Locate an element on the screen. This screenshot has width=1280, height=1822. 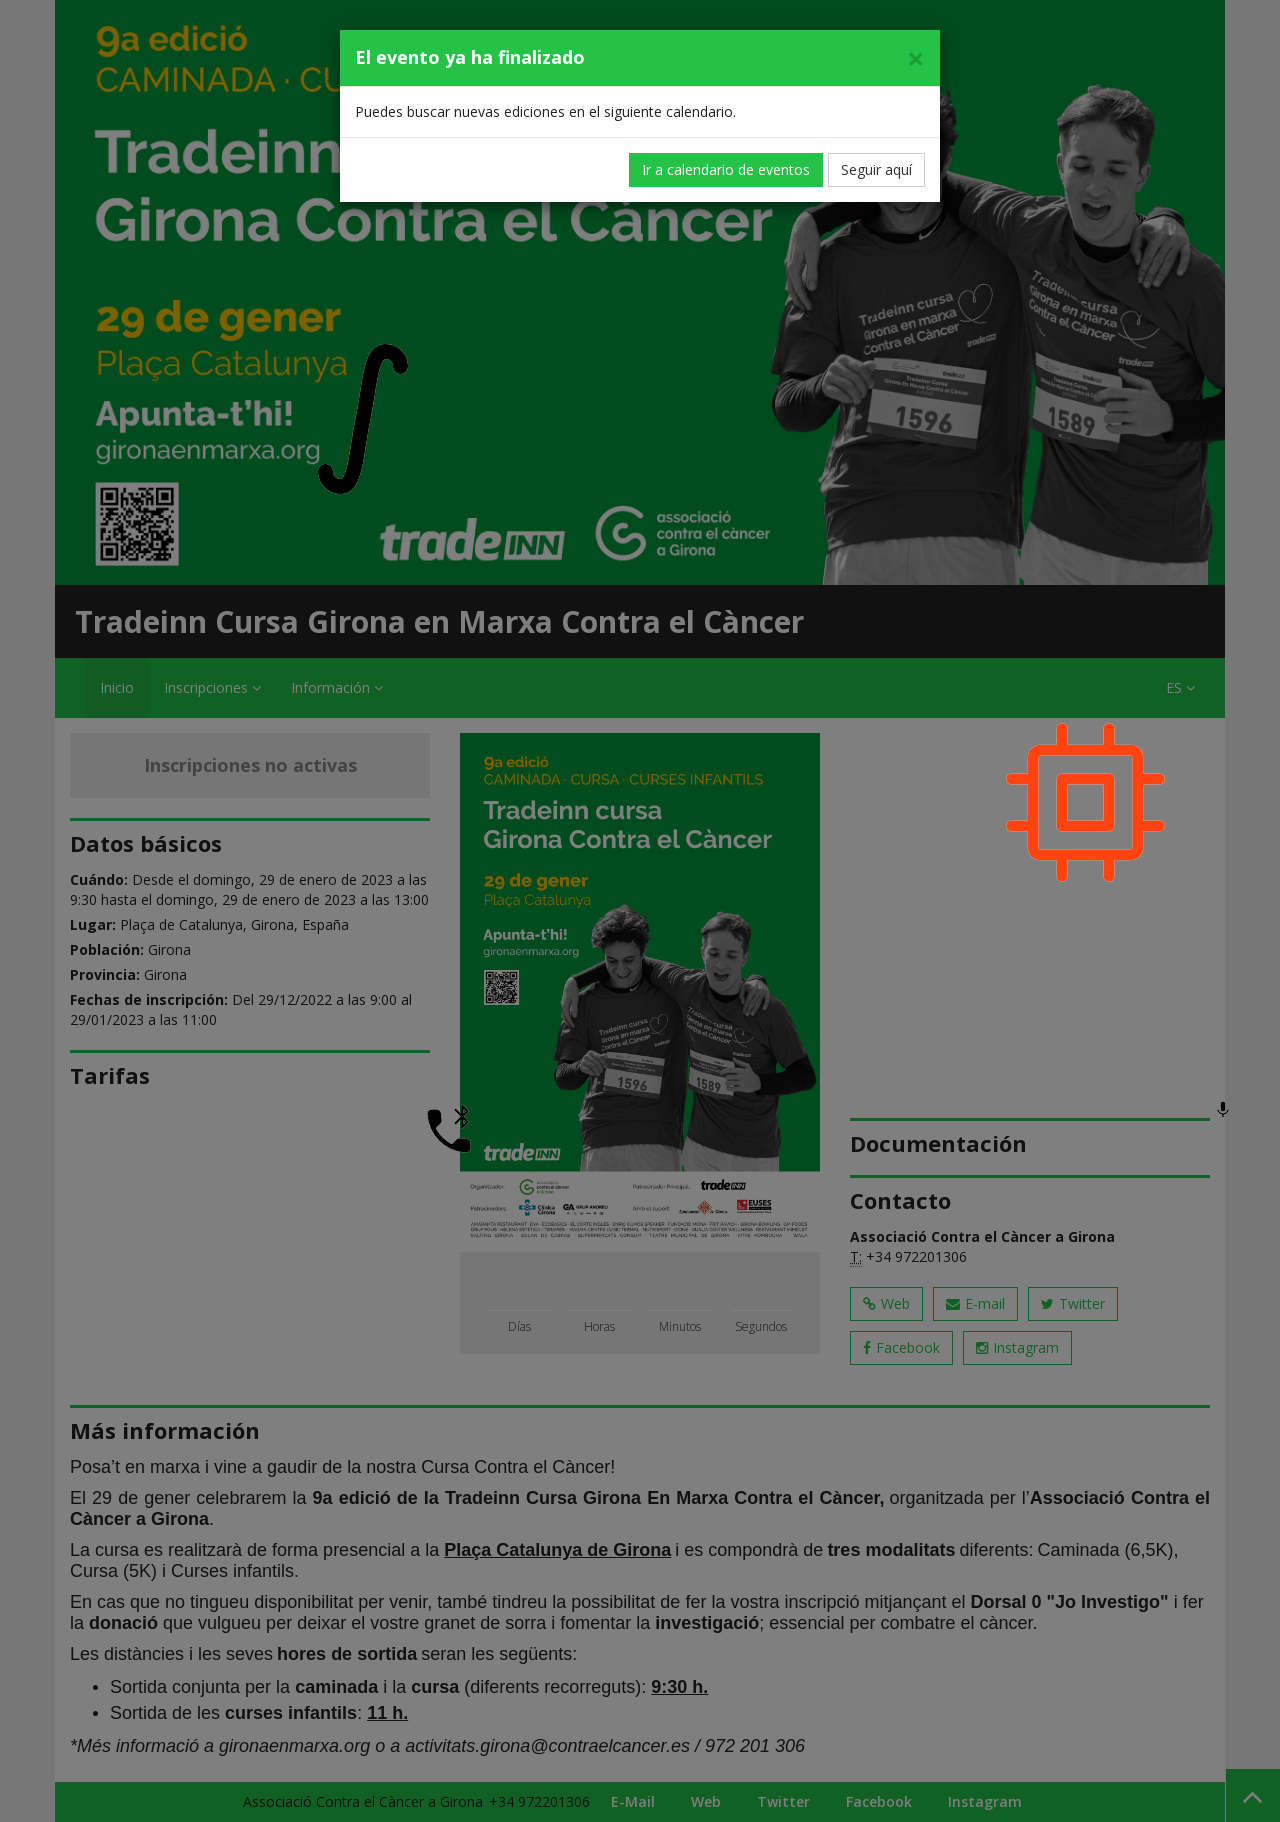
tap to use voice input is located at coordinates (1223, 1109).